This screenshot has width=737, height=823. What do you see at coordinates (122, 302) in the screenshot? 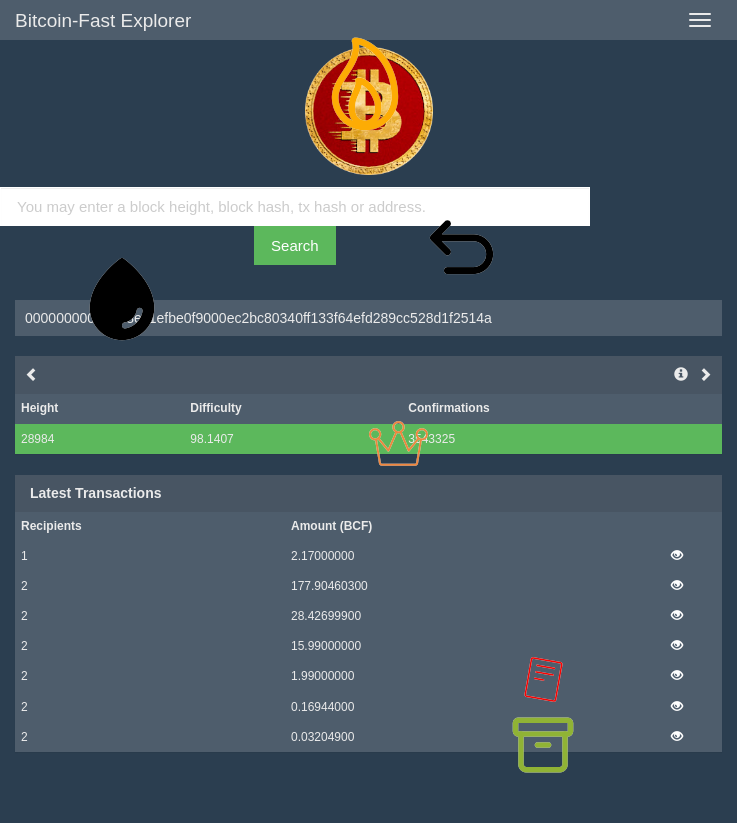
I see `adjust water or hydration settings` at bounding box center [122, 302].